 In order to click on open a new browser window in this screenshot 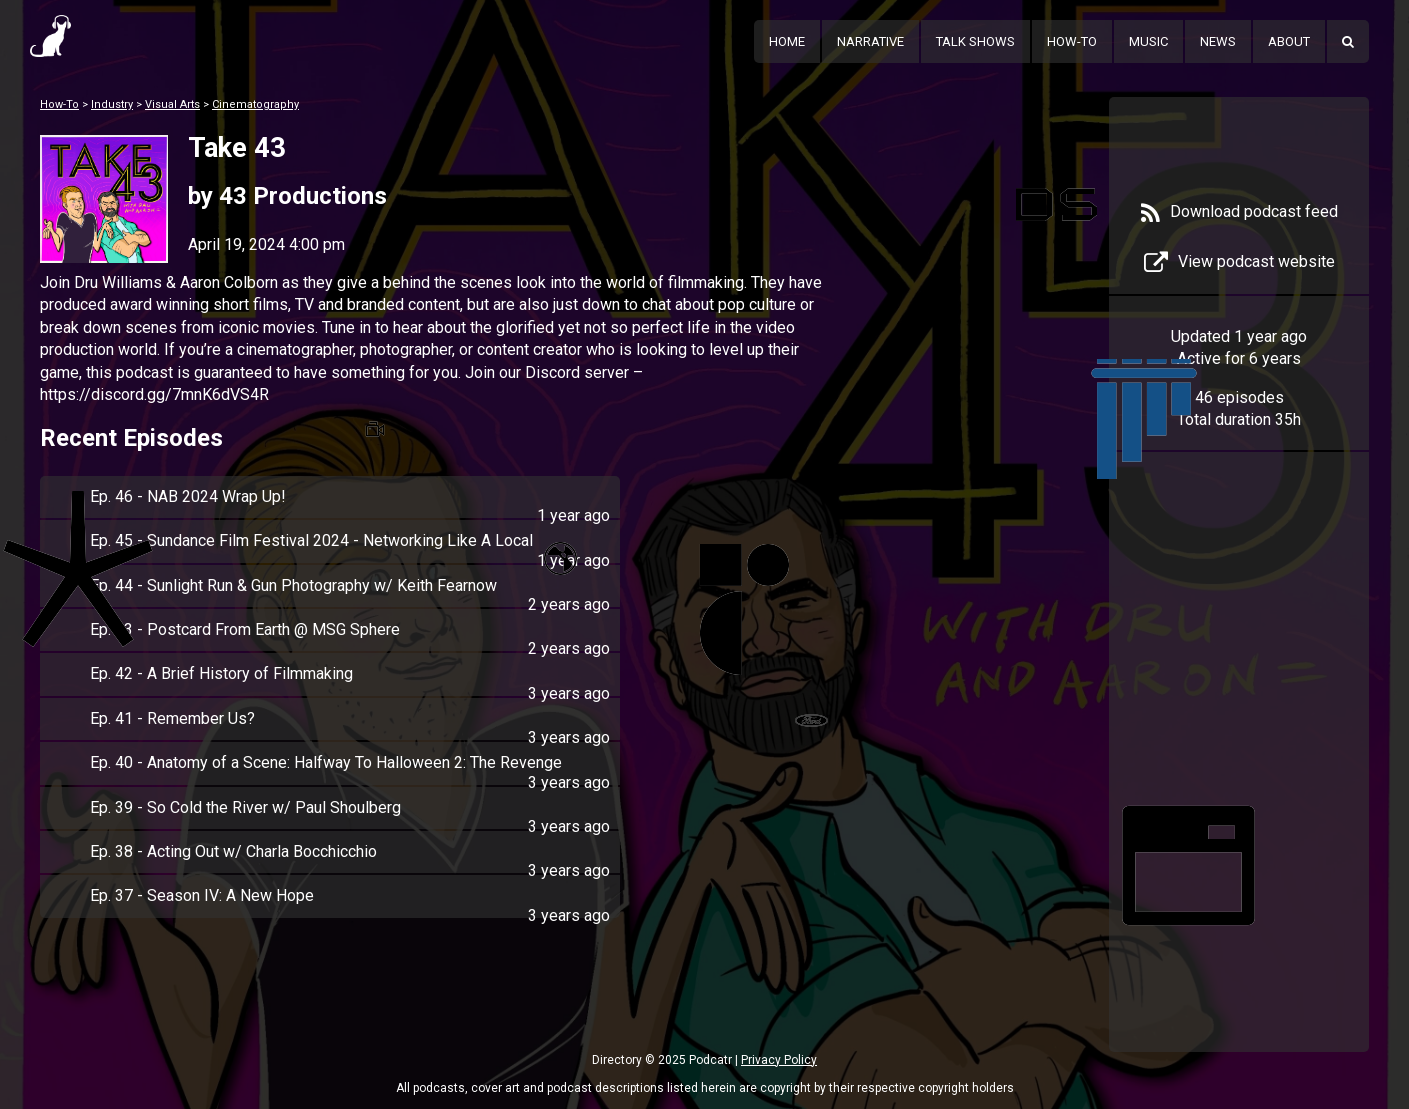, I will do `click(1188, 865)`.